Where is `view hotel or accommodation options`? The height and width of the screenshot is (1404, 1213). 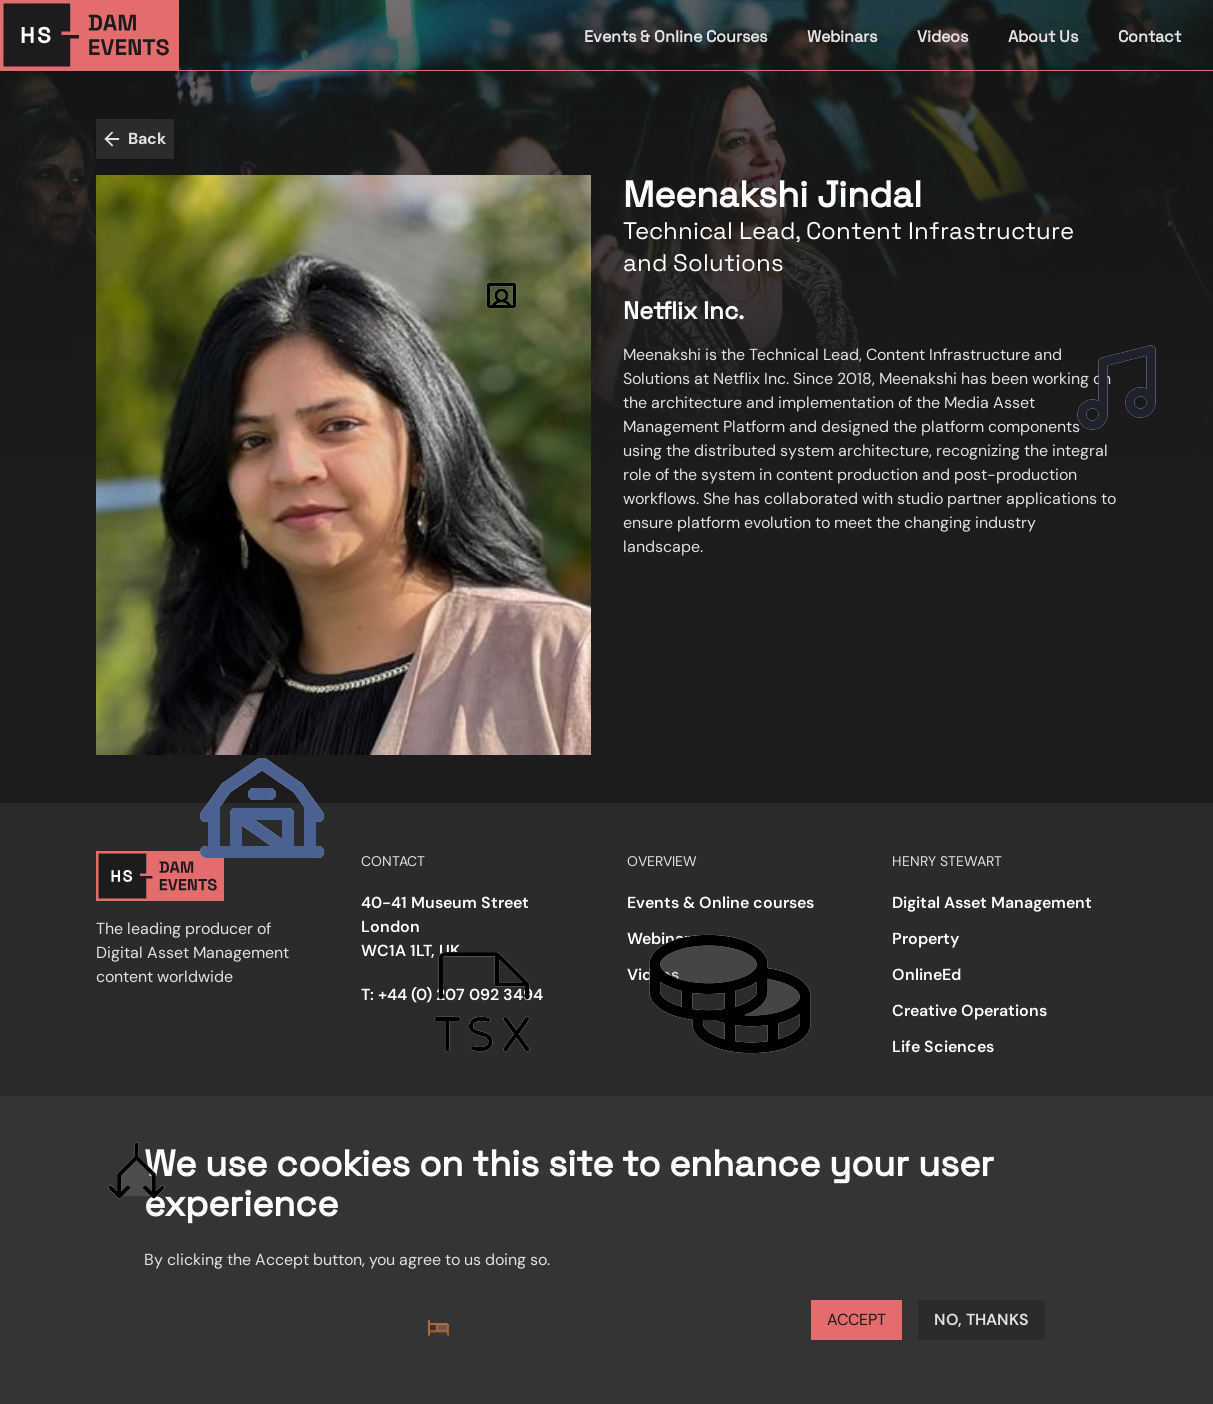
view hotel or accommodation options is located at coordinates (438, 1328).